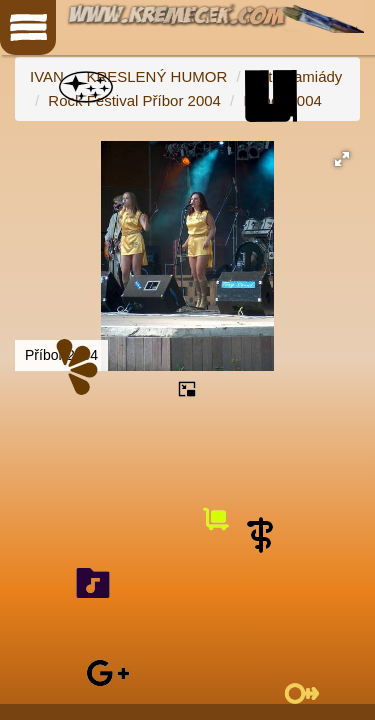 The image size is (375, 720). Describe the element at coordinates (271, 96) in the screenshot. I see `uv python package manager logo` at that location.